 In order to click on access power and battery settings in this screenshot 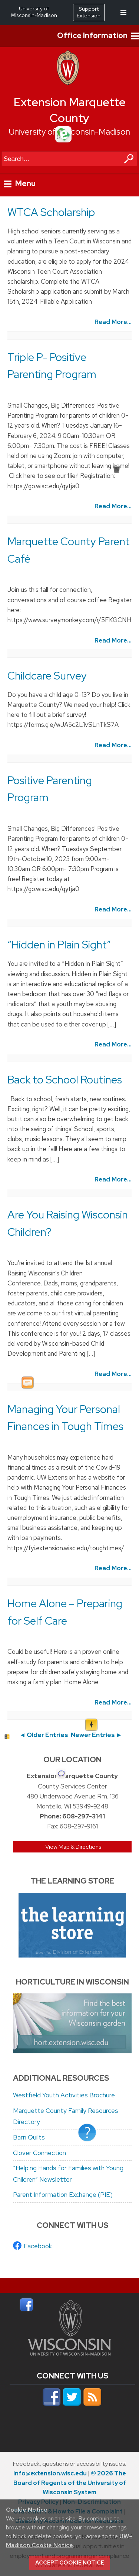, I will do `click(91, 1724)`.